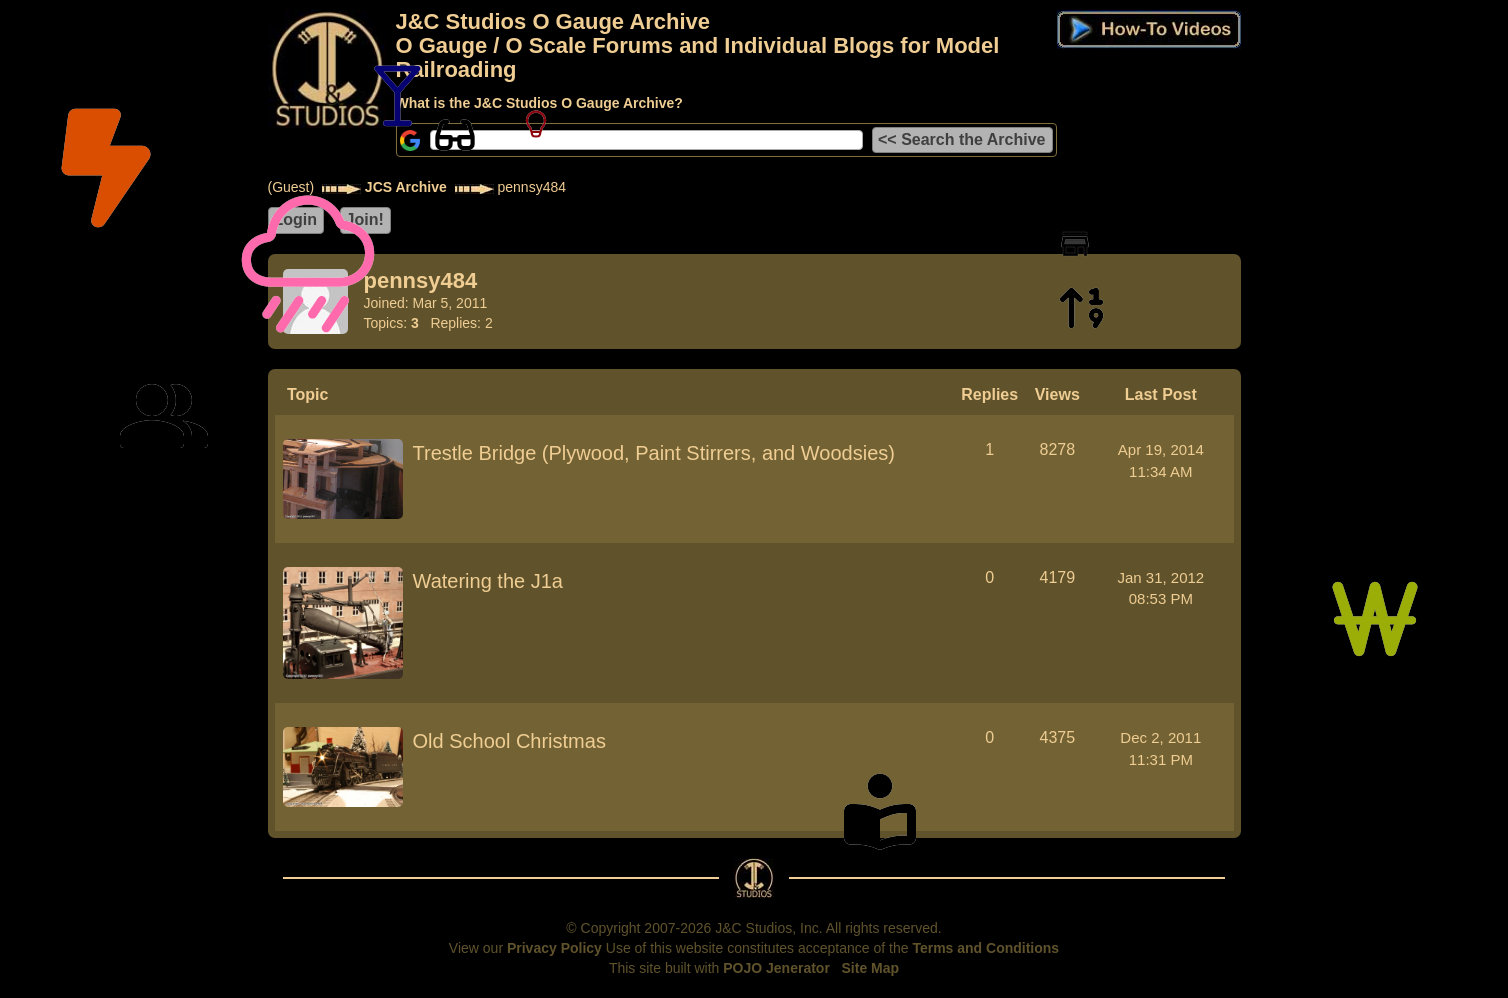 Image resolution: width=1508 pixels, height=998 pixels. I want to click on view contacts or people list, so click(164, 416).